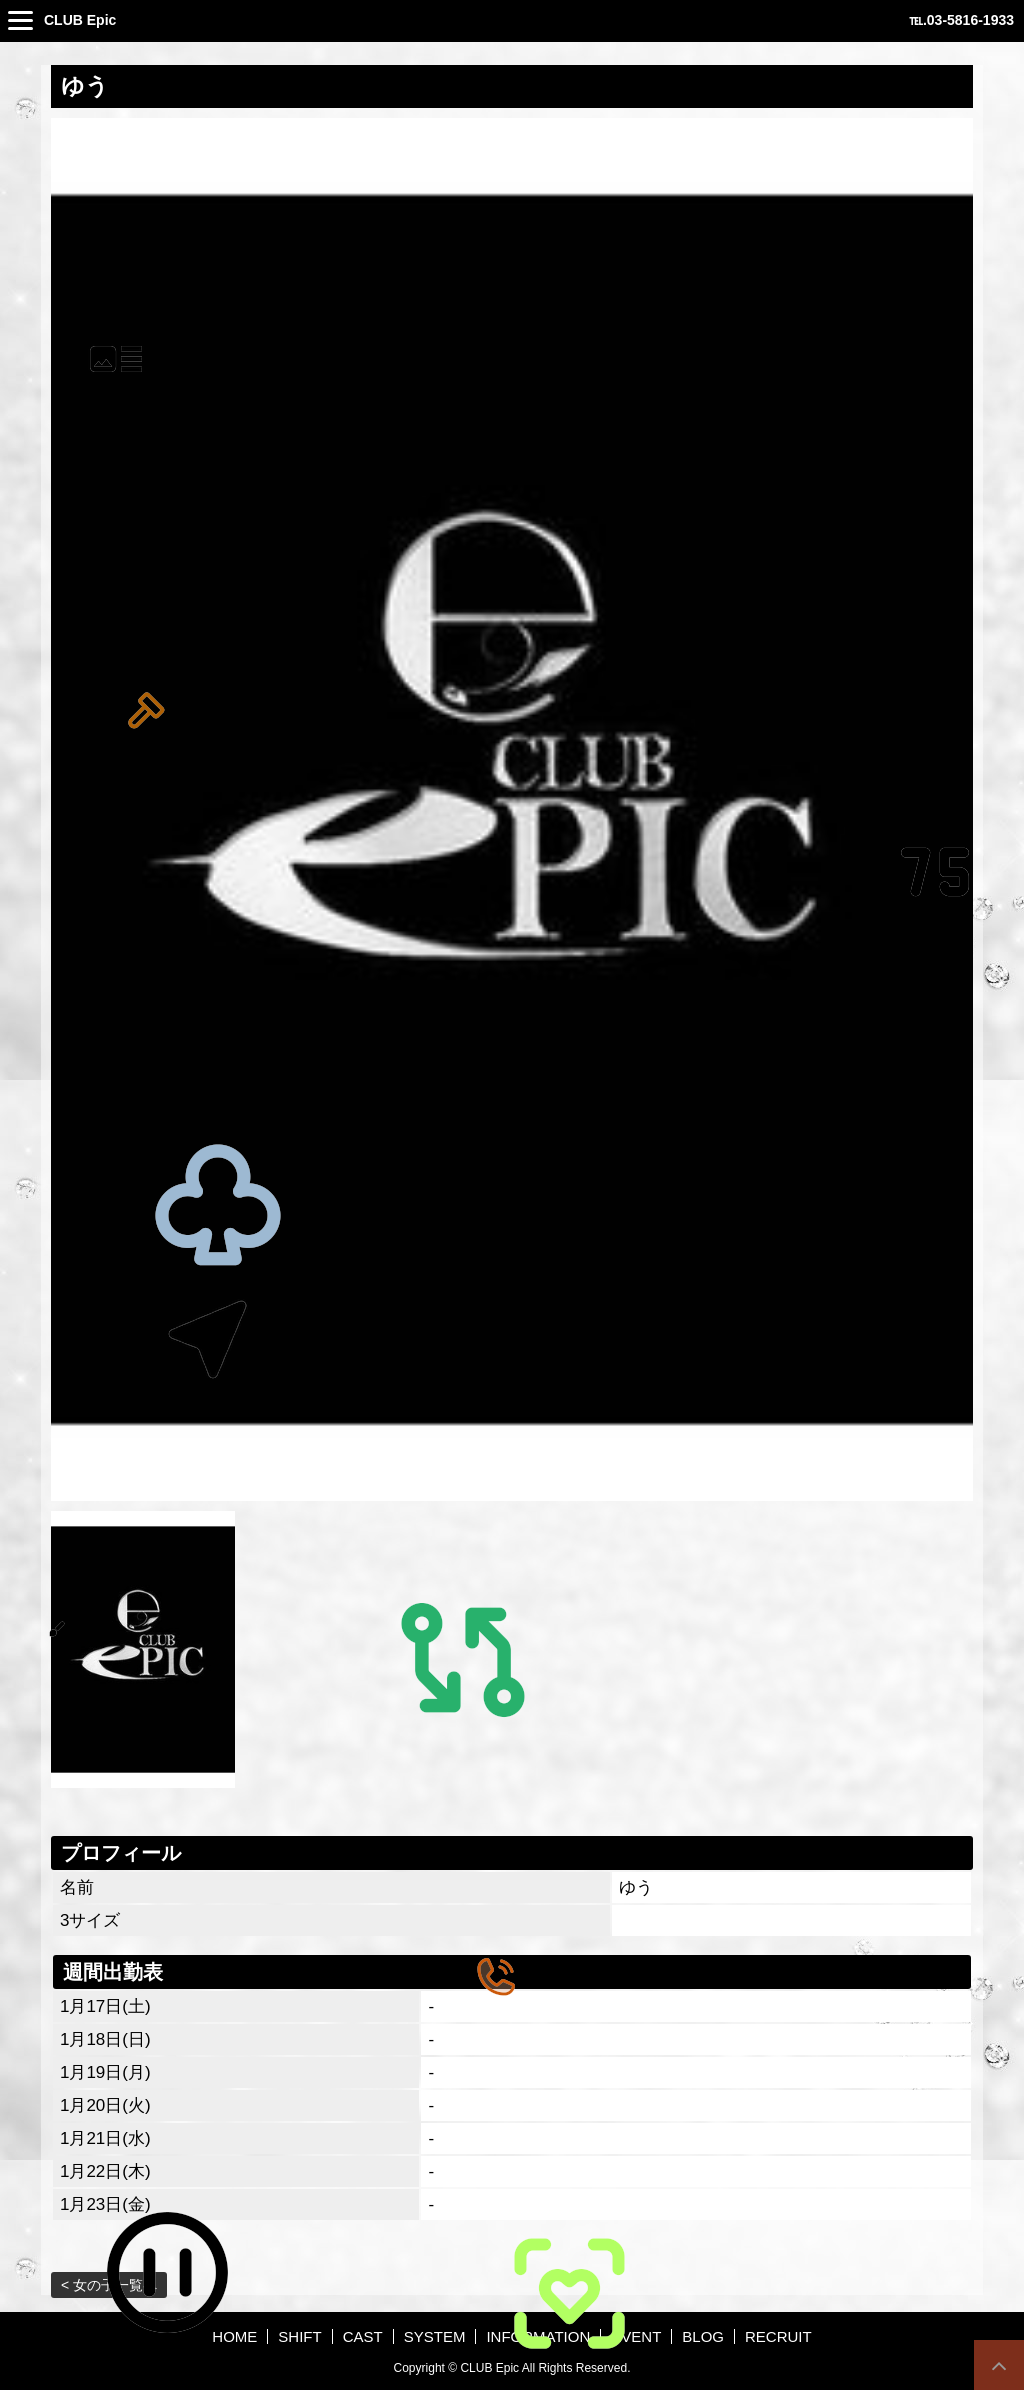 Image resolution: width=1024 pixels, height=2390 pixels. Describe the element at coordinates (569, 2293) in the screenshot. I see `scan or detect health metrics` at that location.